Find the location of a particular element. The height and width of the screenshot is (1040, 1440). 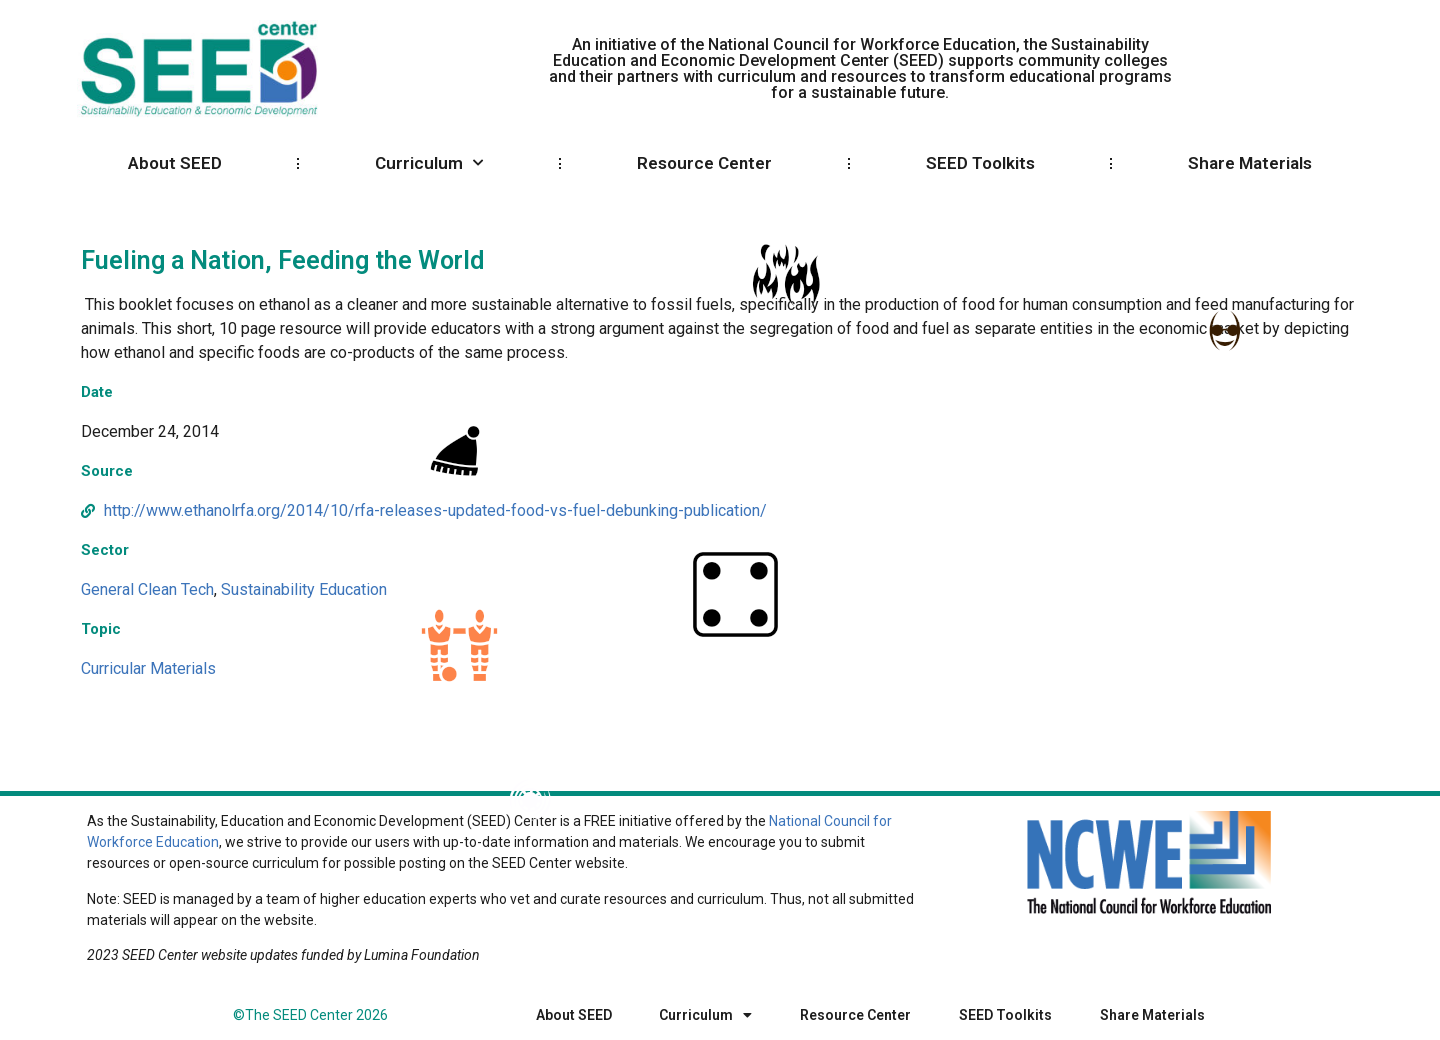

indicates motion detection is active is located at coordinates (530, 800).